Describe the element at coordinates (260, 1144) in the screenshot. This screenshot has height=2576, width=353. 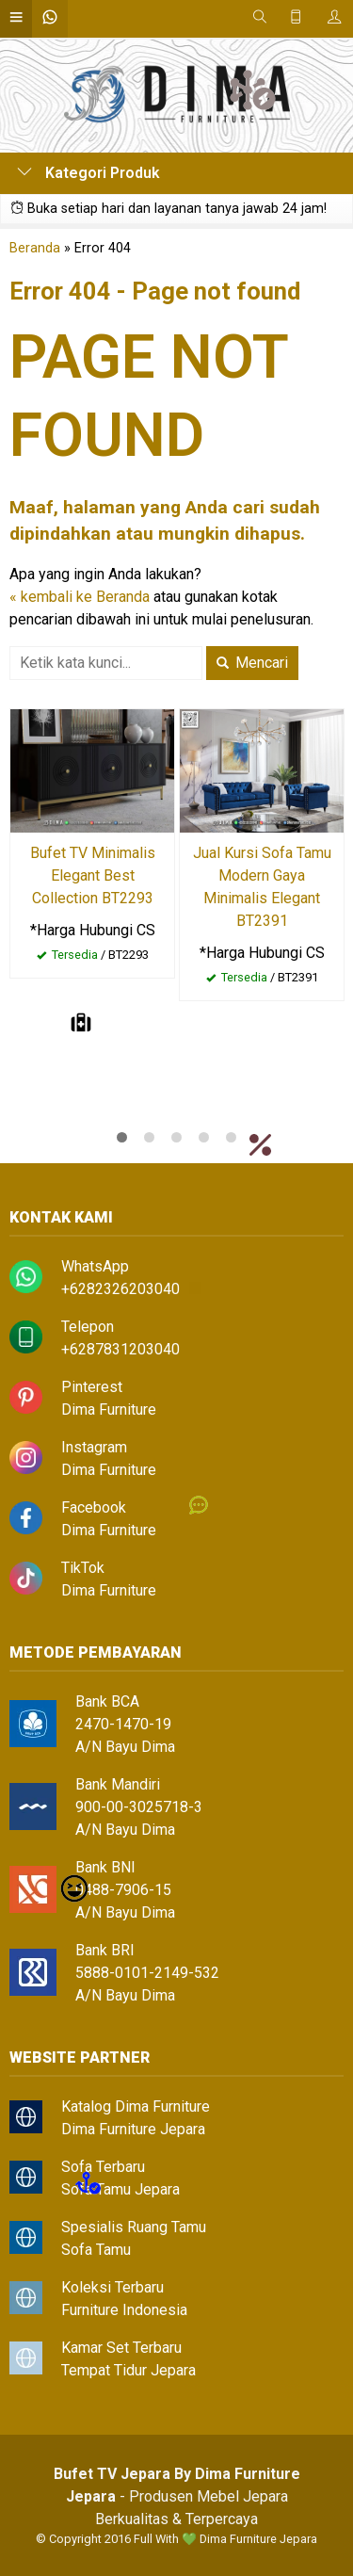
I see `view discount or sale information` at that location.